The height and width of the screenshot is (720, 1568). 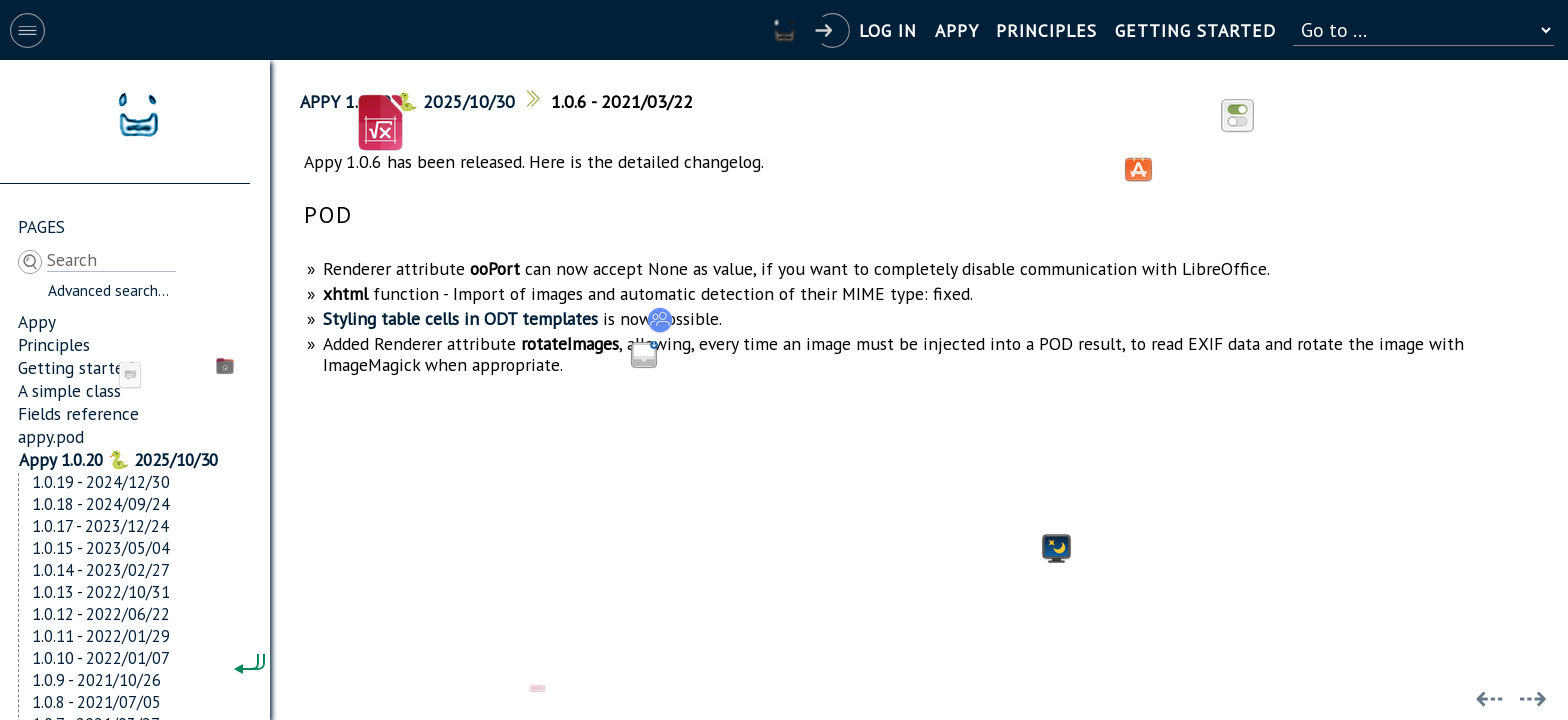 What do you see at coordinates (644, 355) in the screenshot?
I see `access your email inbox` at bounding box center [644, 355].